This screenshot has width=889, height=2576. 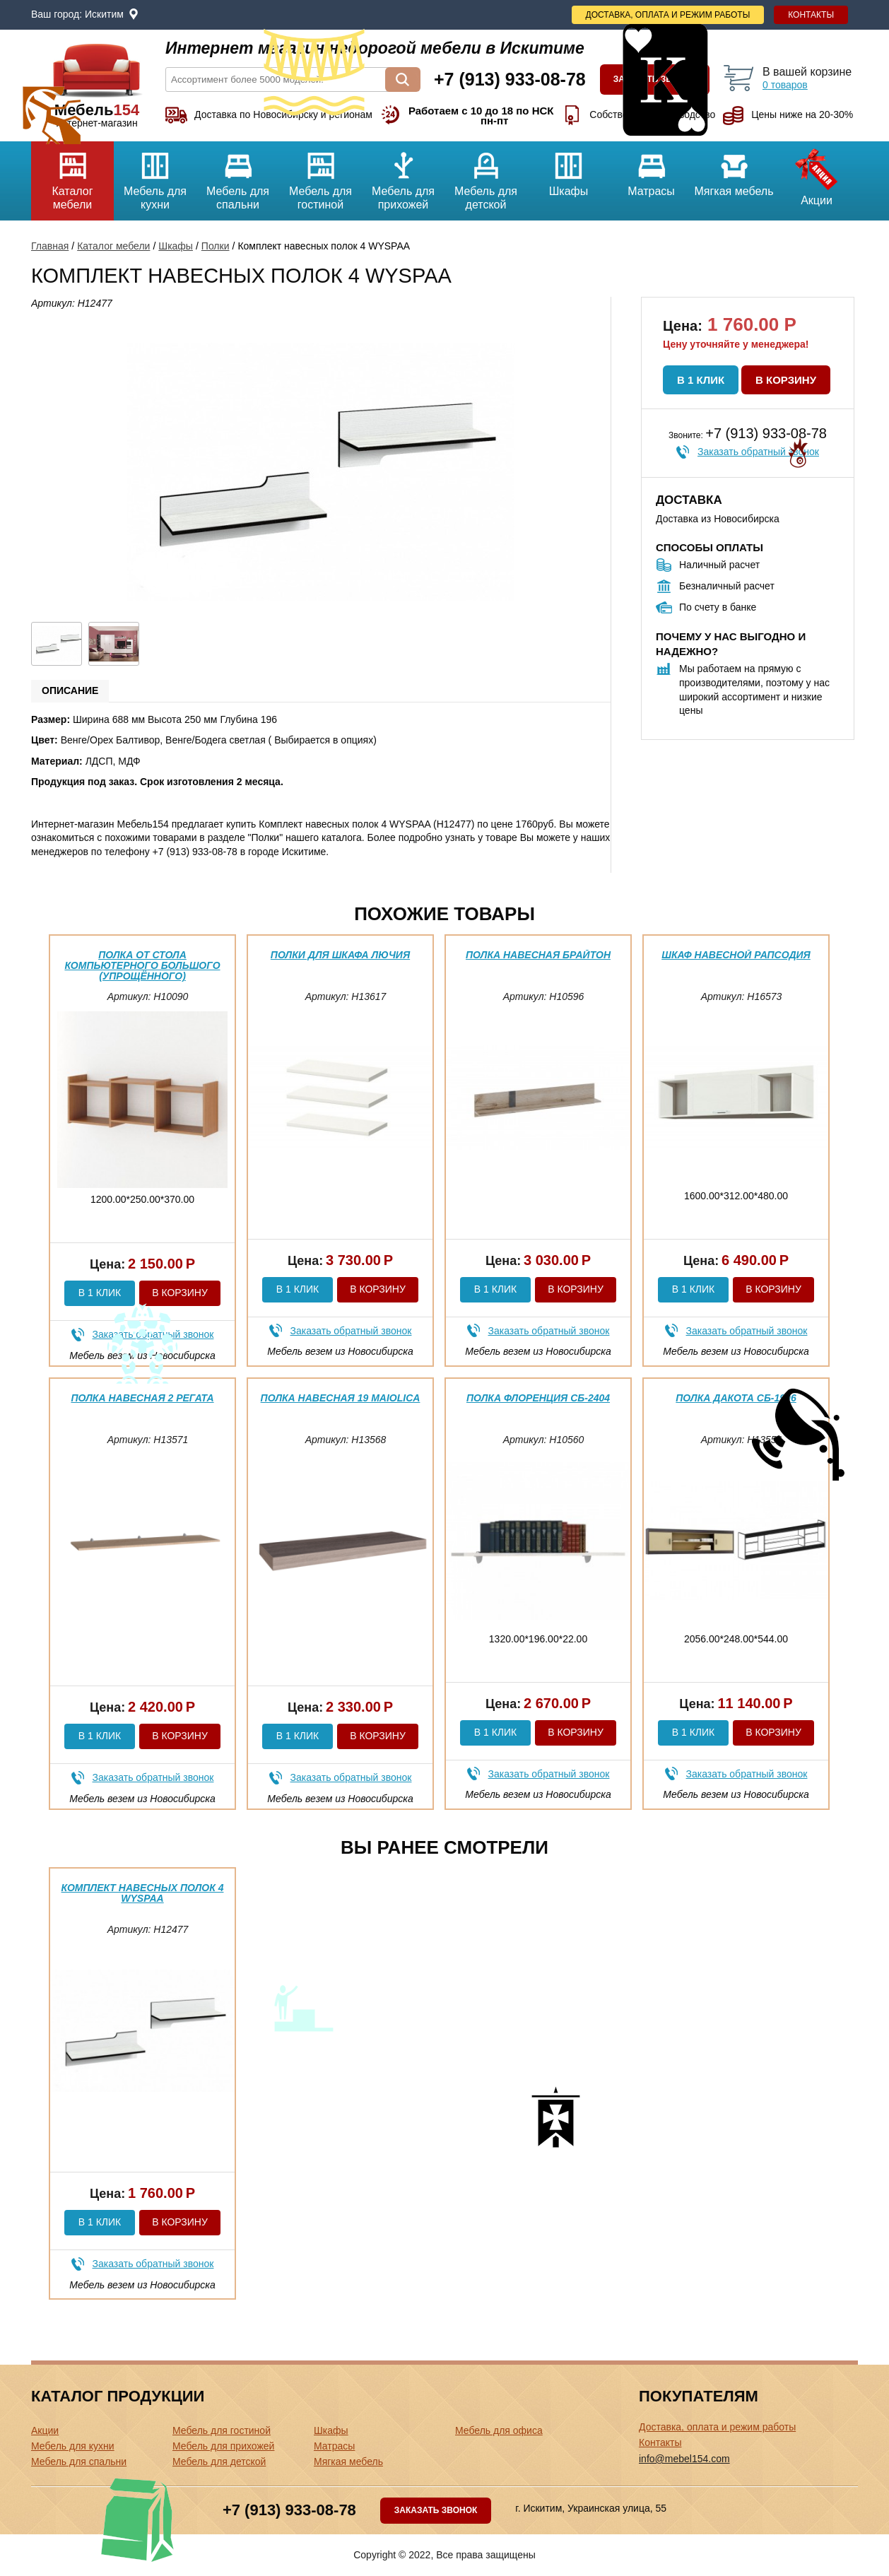 I want to click on access robot or mech character selection, so click(x=142, y=1343).